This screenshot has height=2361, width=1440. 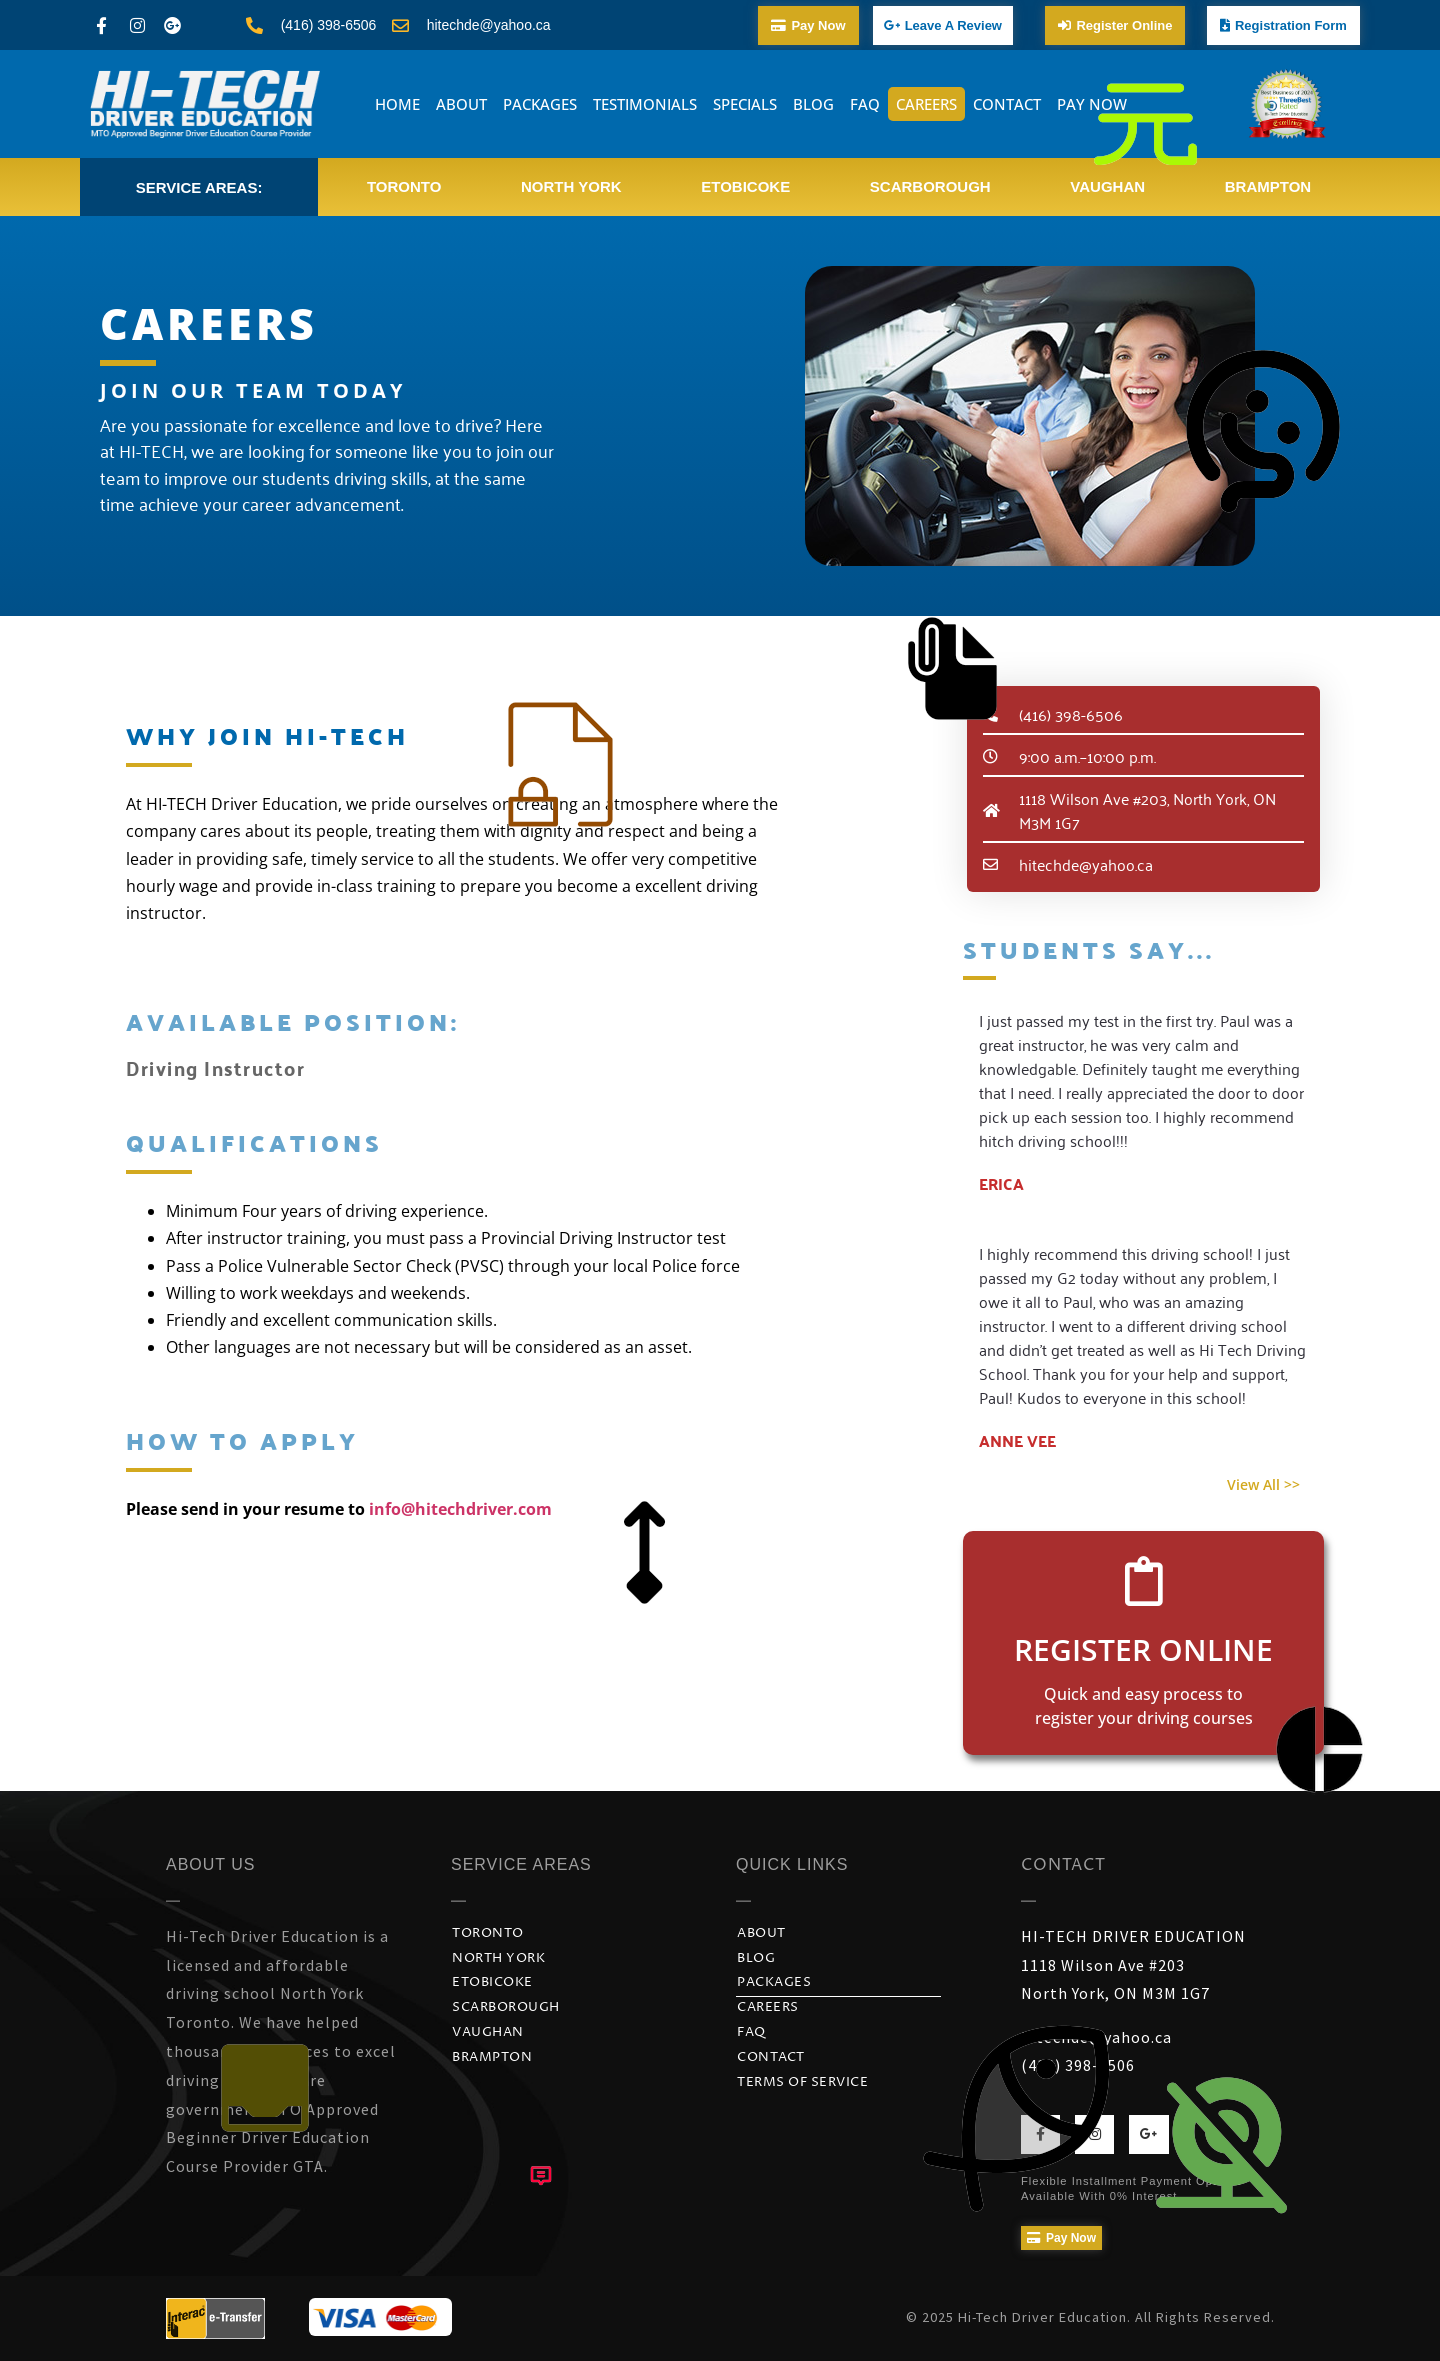 I want to click on access a password-protected file, so click(x=560, y=764).